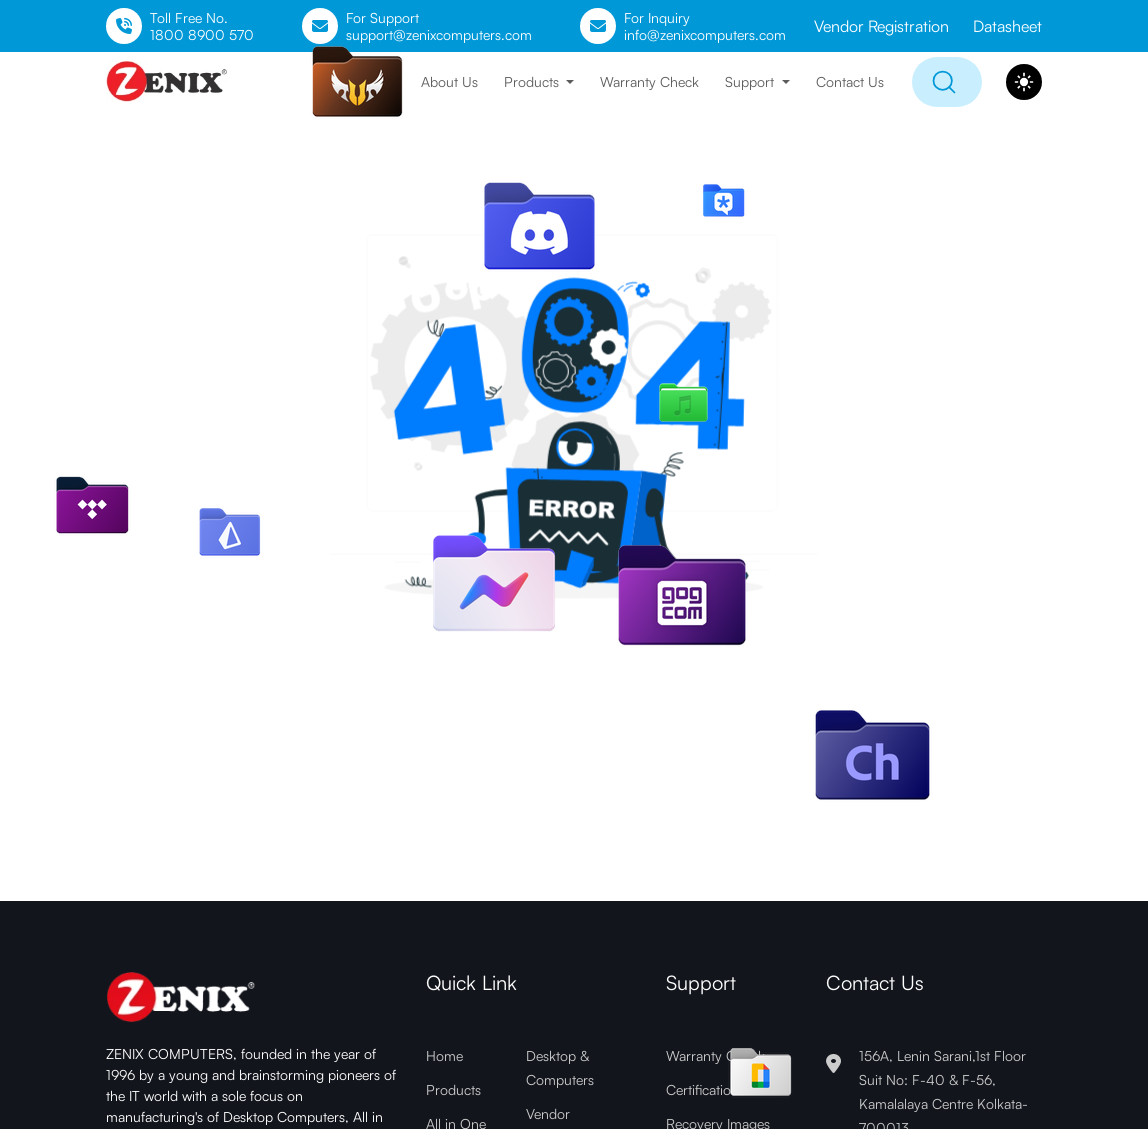 The image size is (1148, 1129). What do you see at coordinates (683, 402) in the screenshot?
I see `open your music files folder` at bounding box center [683, 402].